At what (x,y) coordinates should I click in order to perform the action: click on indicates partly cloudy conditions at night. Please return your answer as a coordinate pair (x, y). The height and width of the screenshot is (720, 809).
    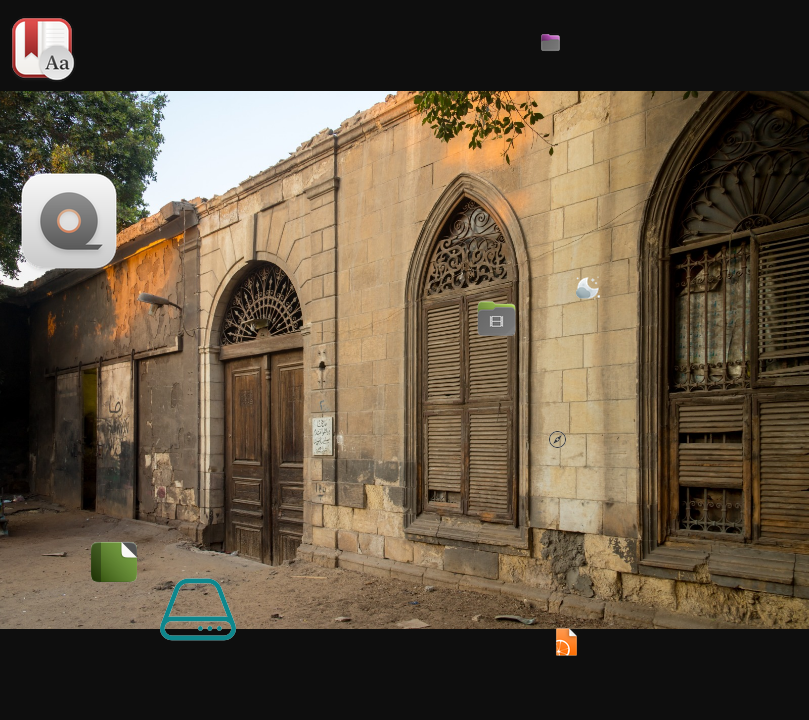
    Looking at the image, I should click on (588, 288).